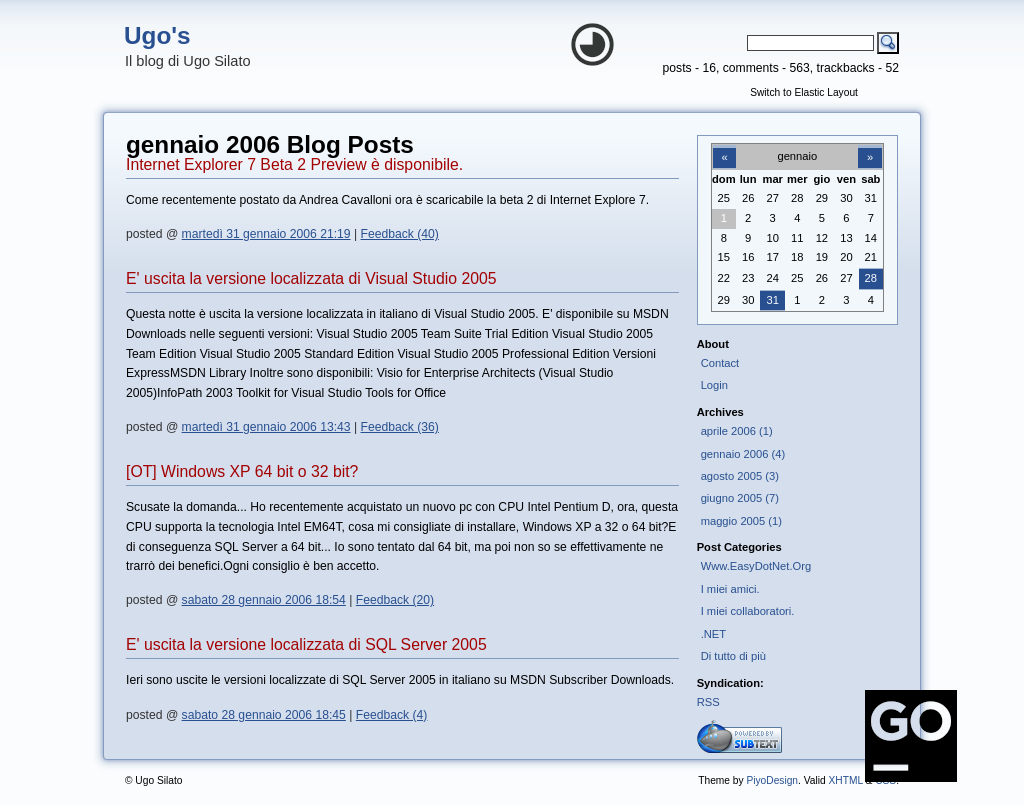  Describe the element at coordinates (592, 44) in the screenshot. I see `indicates 75% progress complete` at that location.